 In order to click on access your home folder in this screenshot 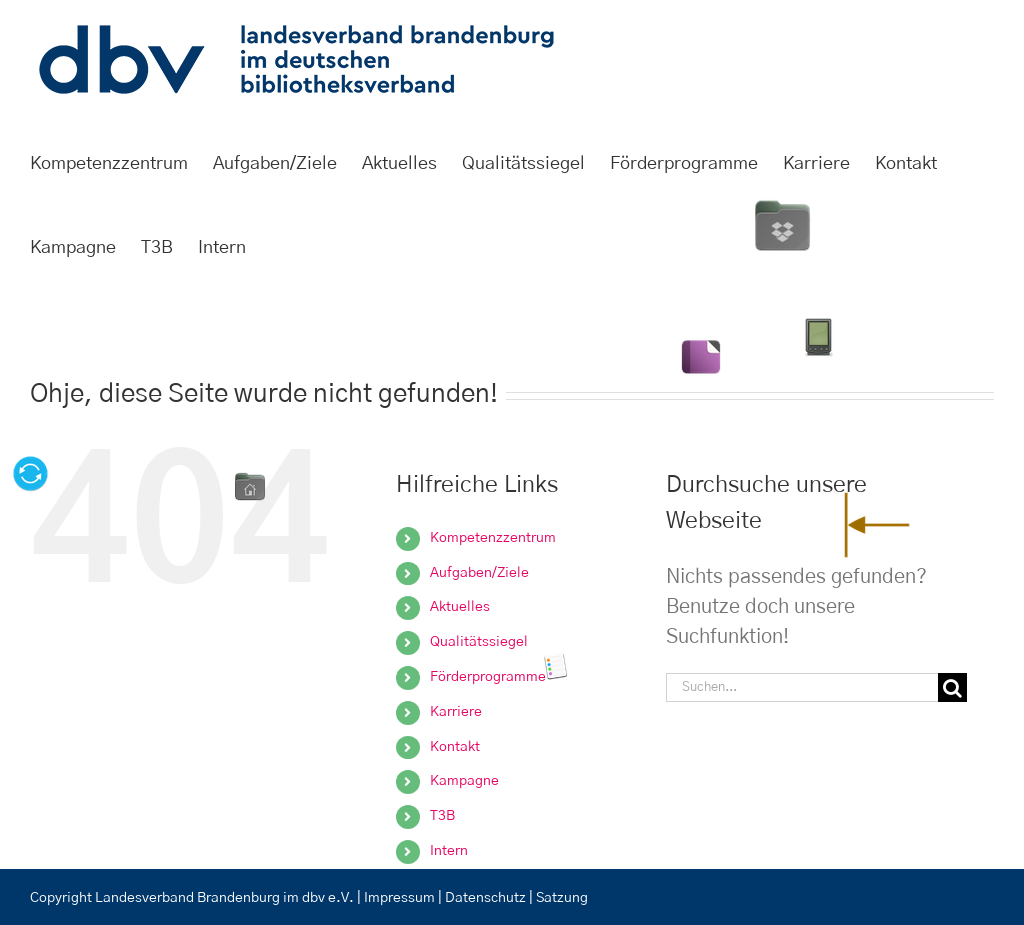, I will do `click(250, 486)`.